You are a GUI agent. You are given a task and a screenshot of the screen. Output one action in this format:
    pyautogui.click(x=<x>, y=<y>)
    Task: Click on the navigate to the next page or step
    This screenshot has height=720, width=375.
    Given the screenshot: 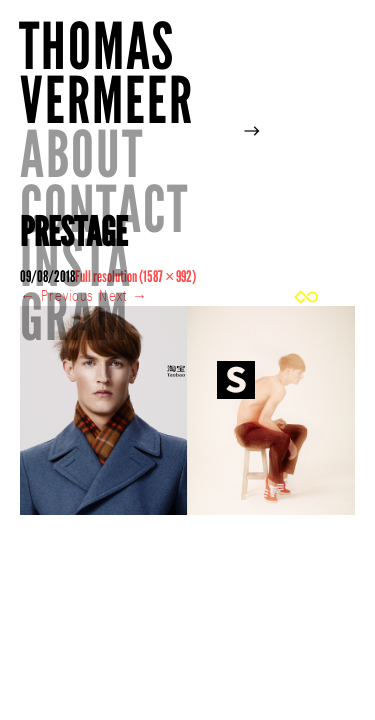 What is the action you would take?
    pyautogui.click(x=252, y=131)
    